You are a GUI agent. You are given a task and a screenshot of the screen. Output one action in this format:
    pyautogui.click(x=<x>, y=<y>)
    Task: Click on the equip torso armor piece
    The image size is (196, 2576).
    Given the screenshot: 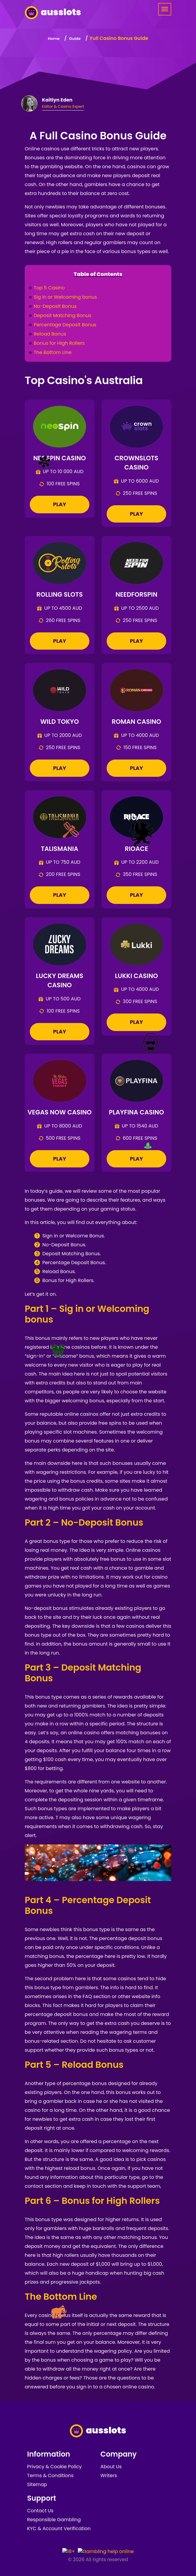 What is the action you would take?
    pyautogui.click(x=58, y=1351)
    